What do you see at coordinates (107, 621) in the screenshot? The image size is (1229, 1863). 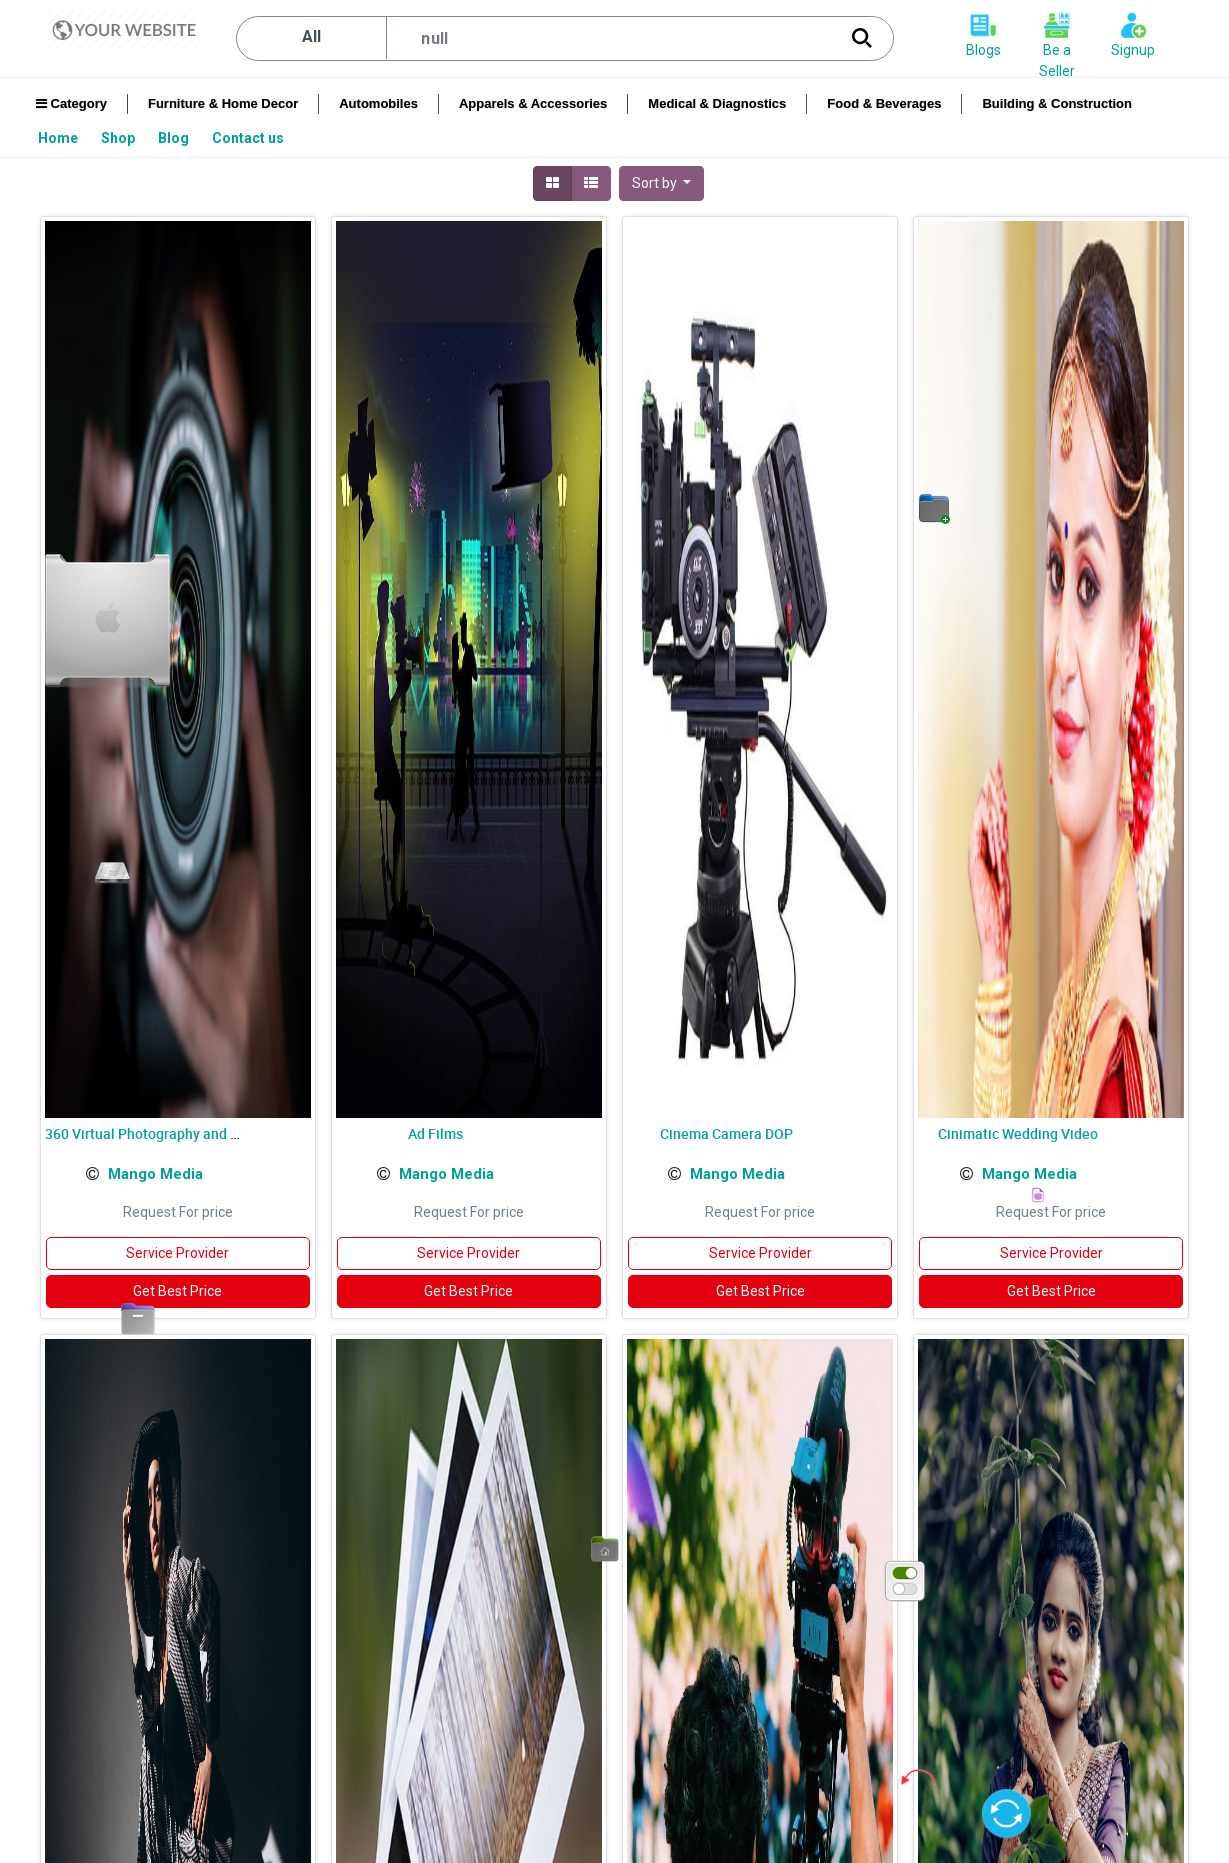 I see `indicates mac pro desktop computer in system settings` at bounding box center [107, 621].